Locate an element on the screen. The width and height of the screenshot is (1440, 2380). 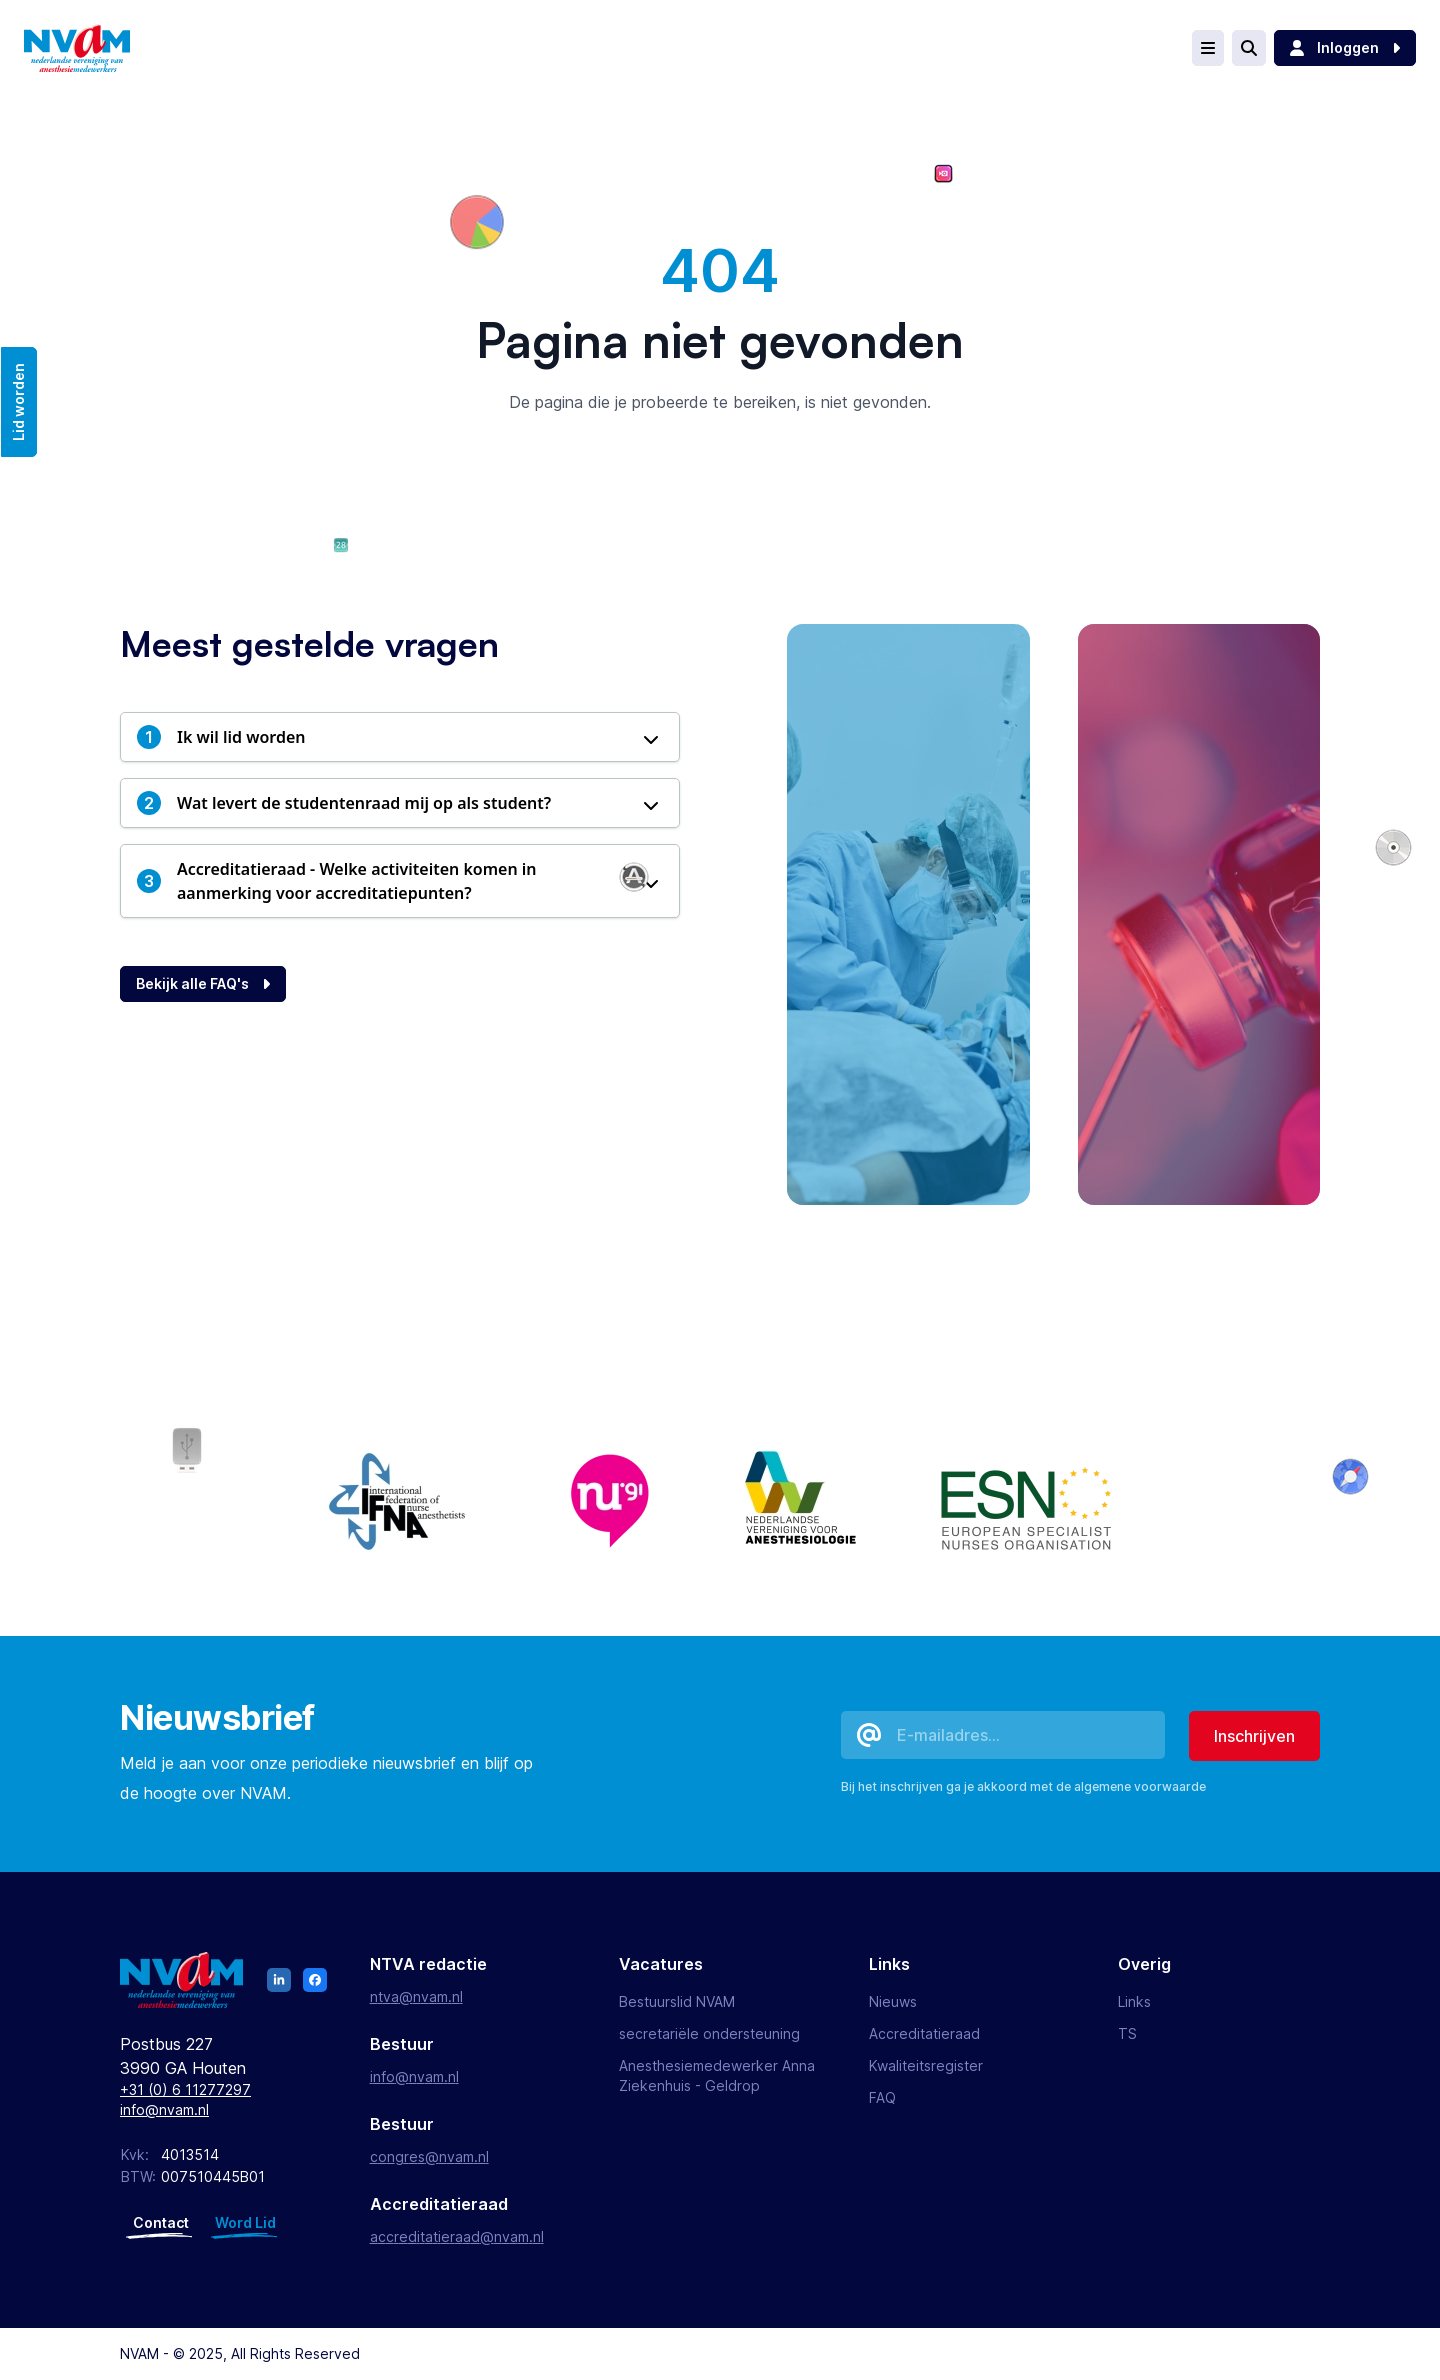
removable USB storage device is located at coordinates (187, 1450).